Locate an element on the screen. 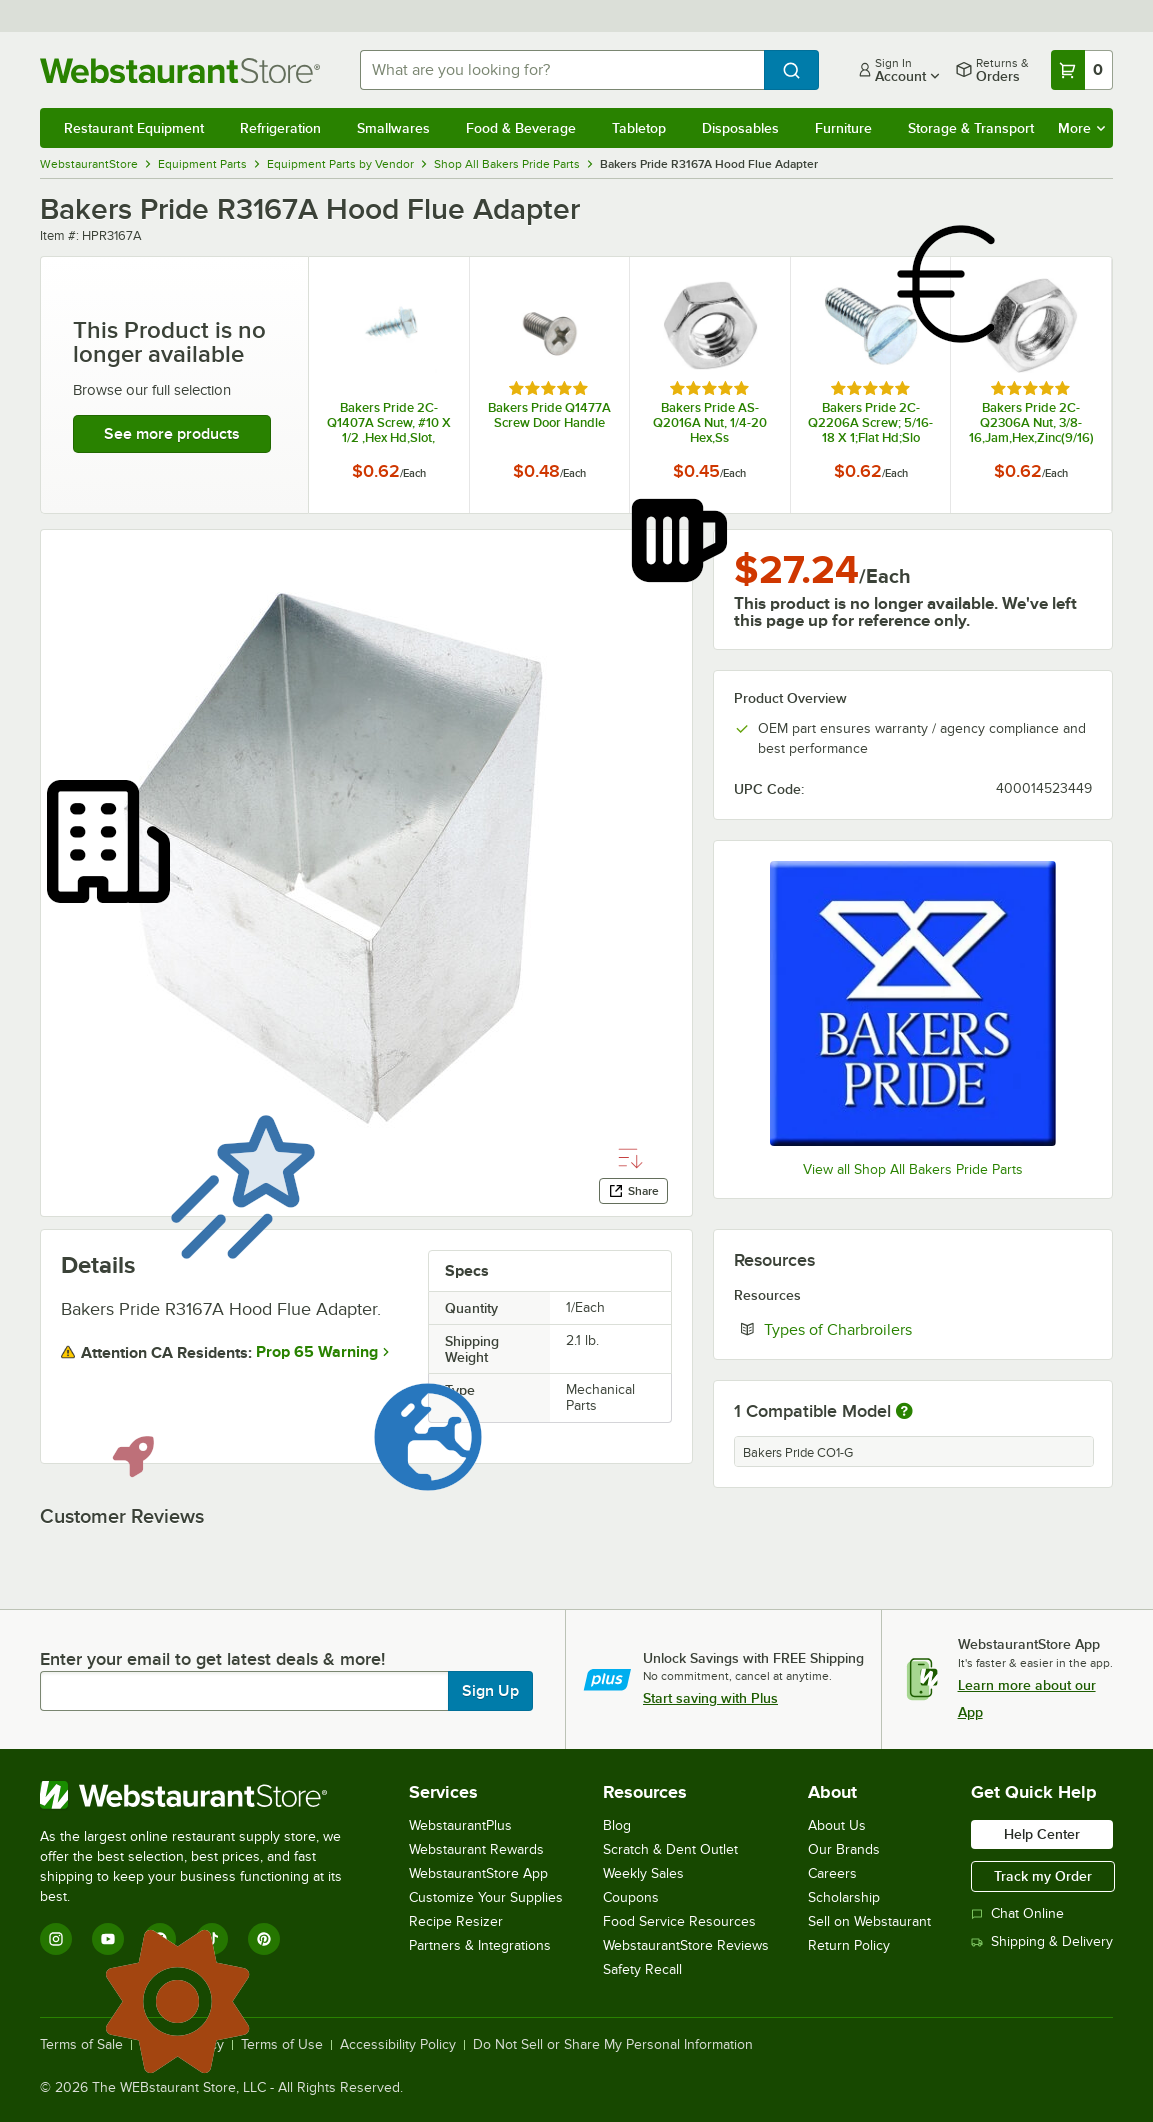 This screenshot has height=2122, width=1153. mark as favorite or highlight content is located at coordinates (243, 1187).